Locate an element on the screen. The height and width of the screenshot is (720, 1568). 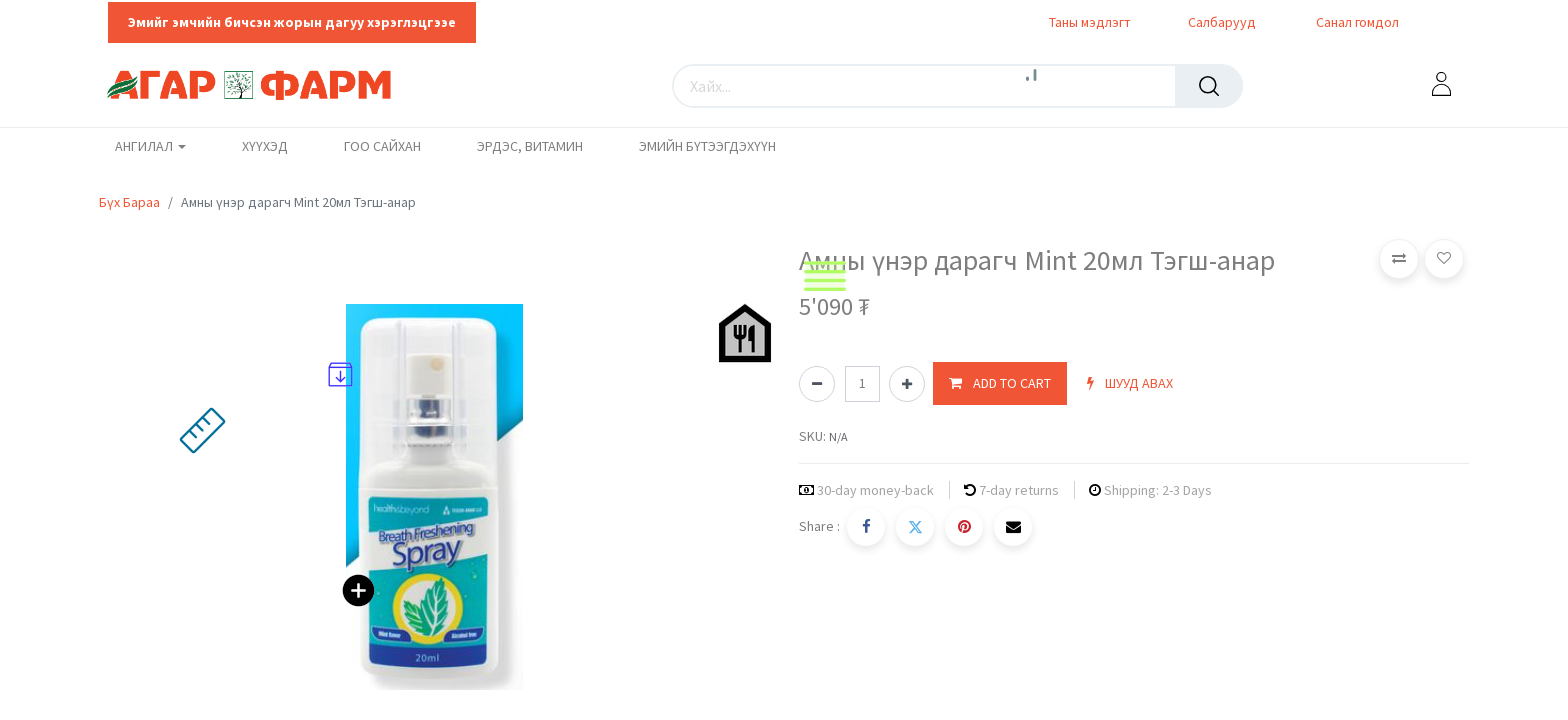
access measurement tools is located at coordinates (202, 430).